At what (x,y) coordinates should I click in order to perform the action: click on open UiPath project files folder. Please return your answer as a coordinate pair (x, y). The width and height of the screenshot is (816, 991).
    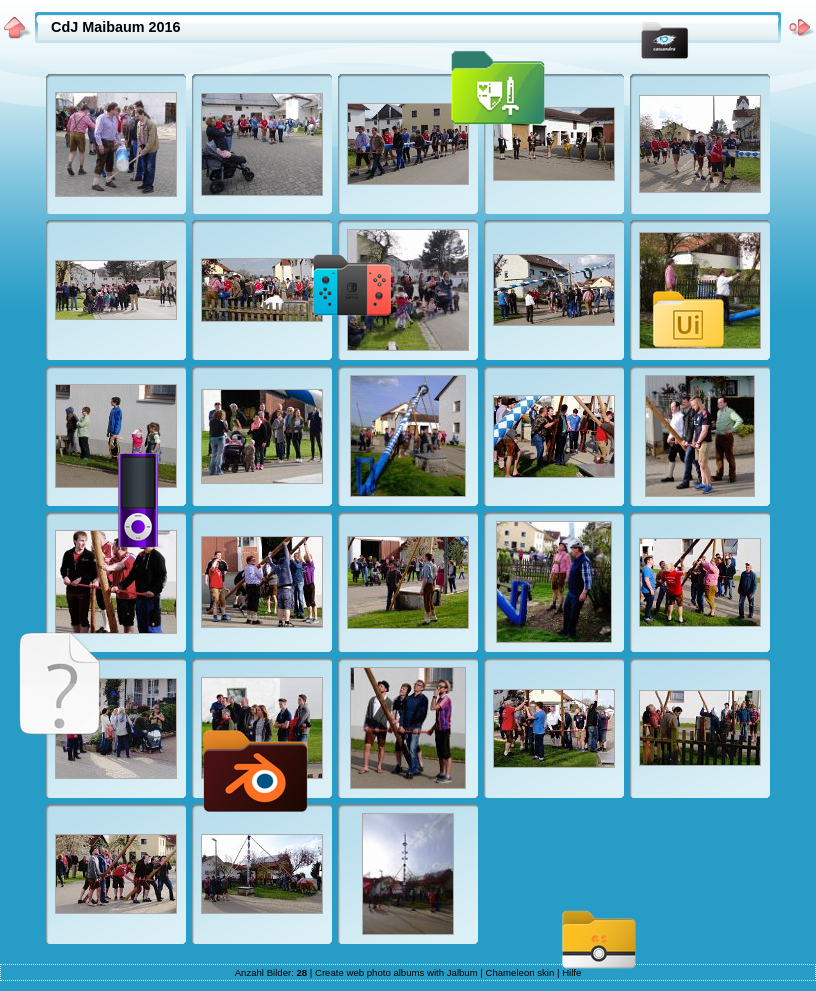
    Looking at the image, I should click on (688, 321).